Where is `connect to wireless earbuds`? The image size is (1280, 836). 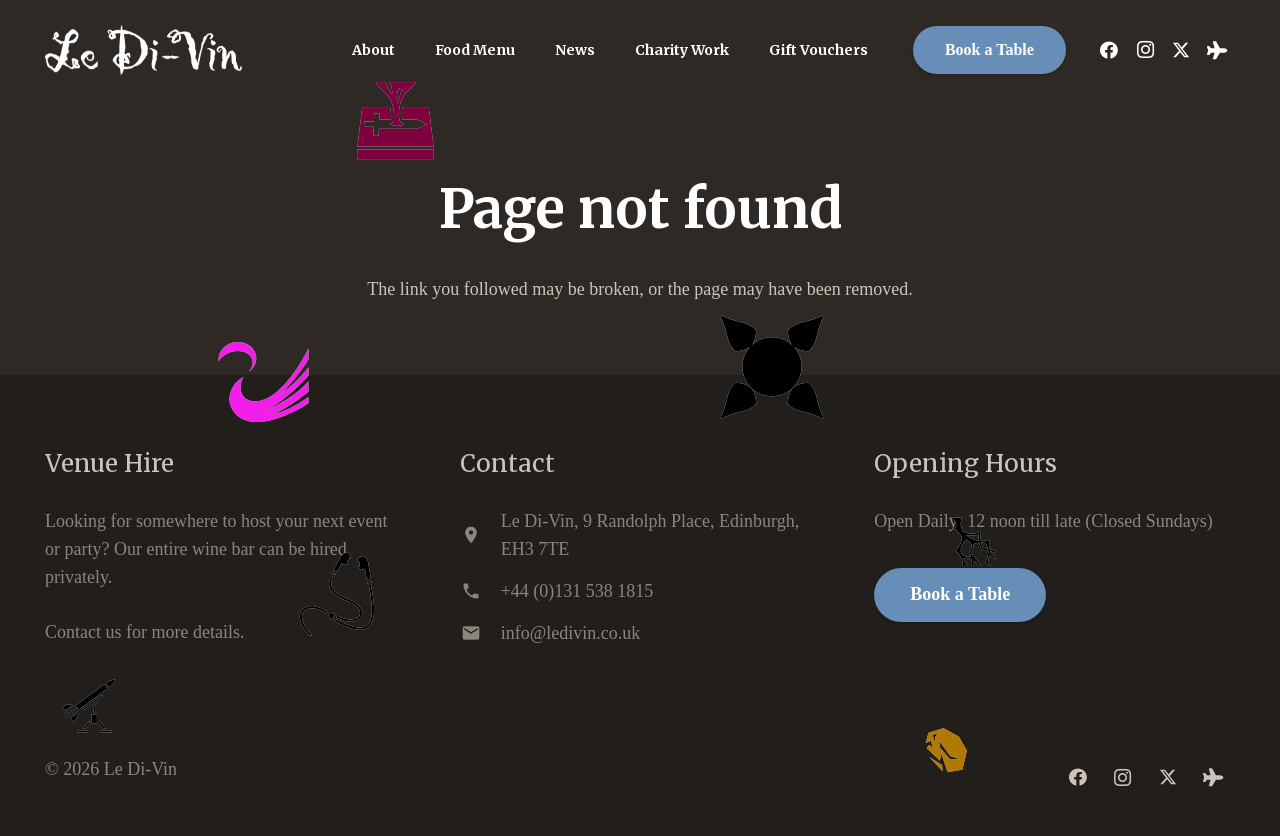 connect to wireless earbuds is located at coordinates (338, 594).